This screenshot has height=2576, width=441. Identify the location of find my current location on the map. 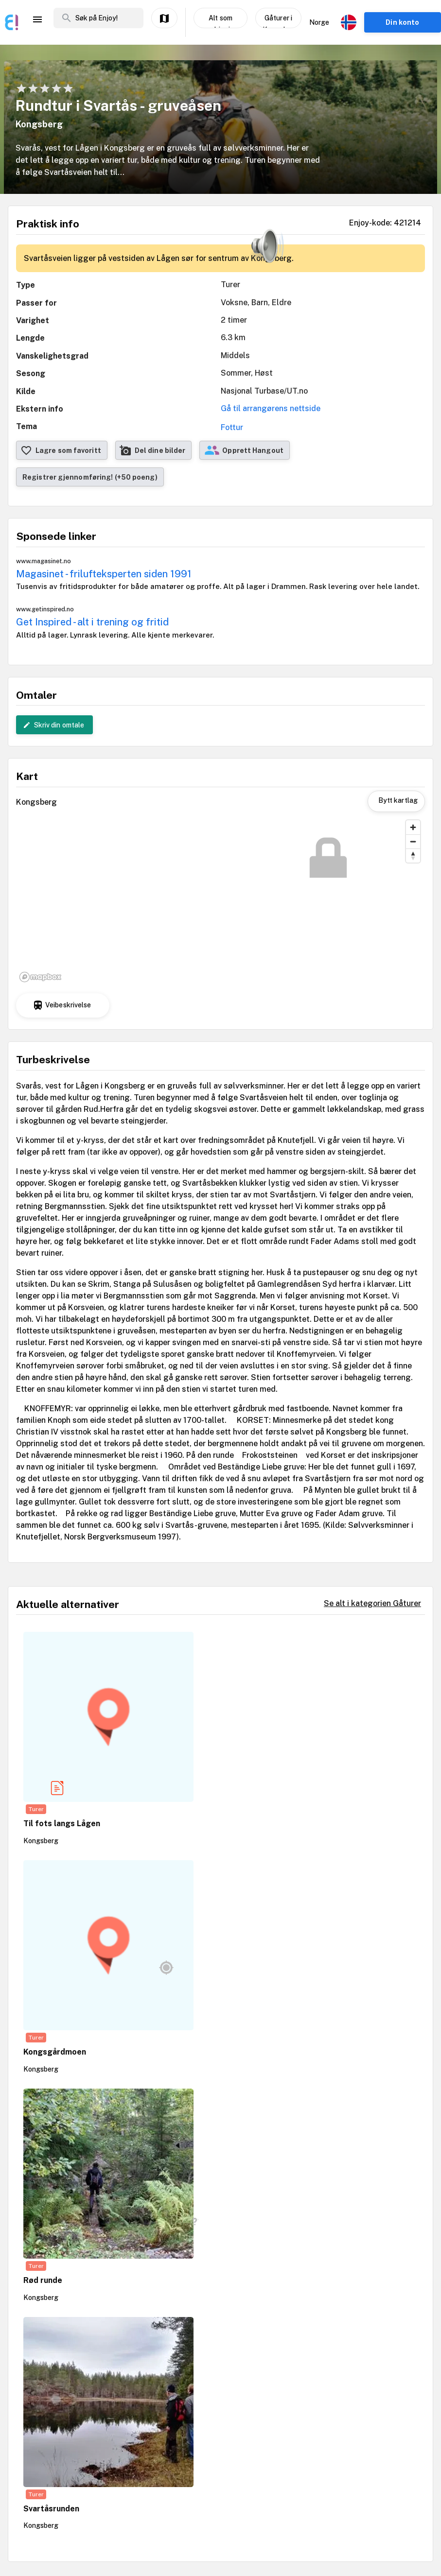
(167, 1968).